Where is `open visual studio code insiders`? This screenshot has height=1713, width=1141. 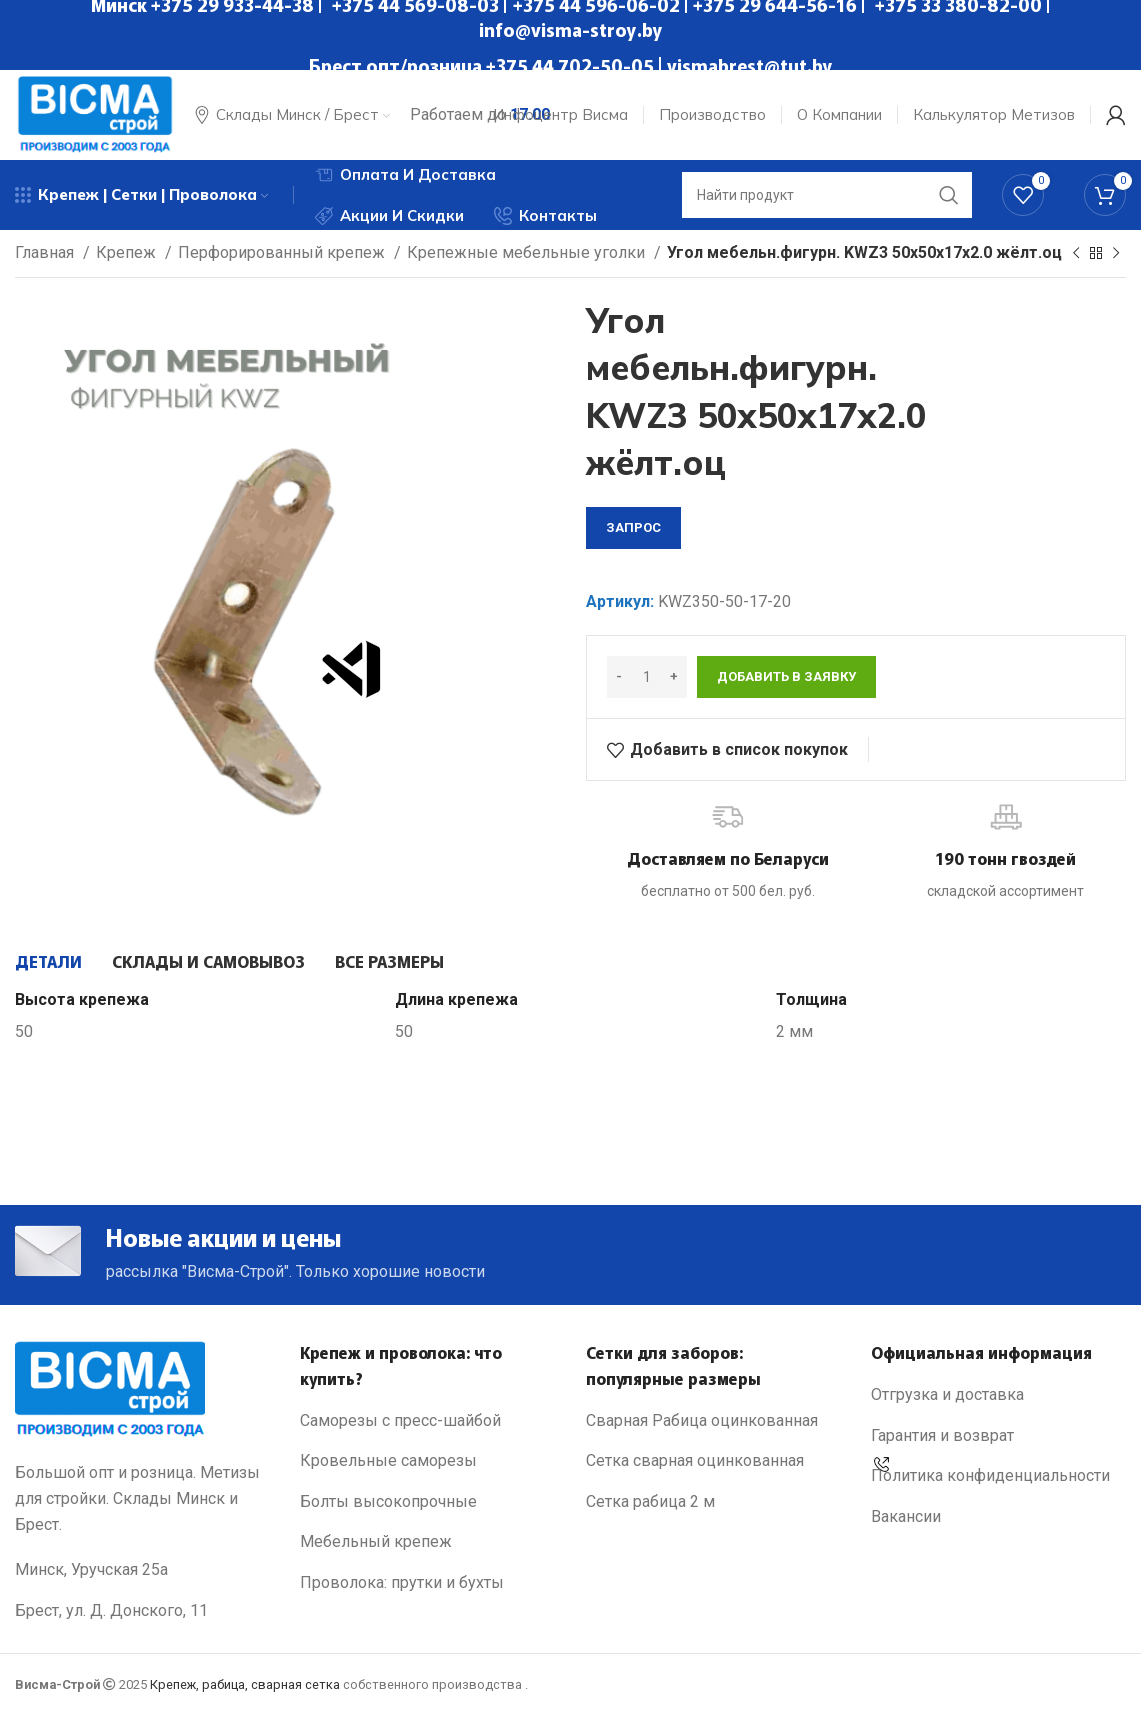 open visual studio code insiders is located at coordinates (353, 671).